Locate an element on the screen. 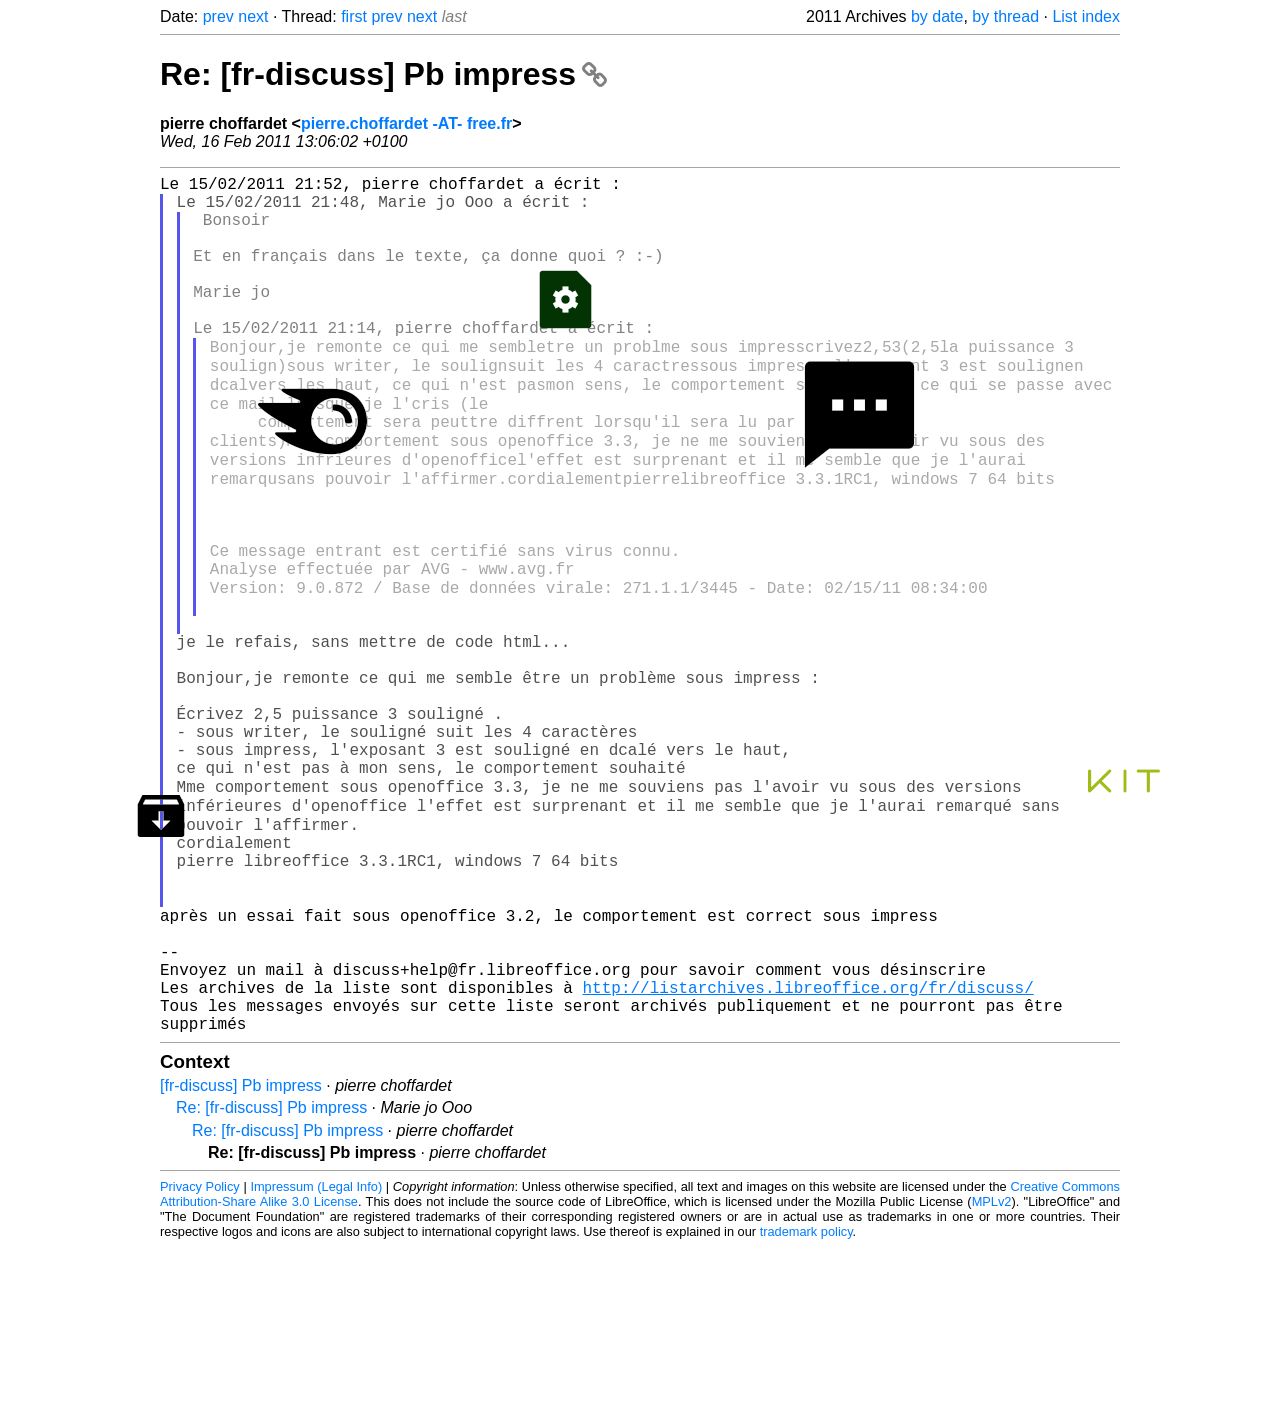 The height and width of the screenshot is (1423, 1280). open Semrush SEO and marketing platform is located at coordinates (312, 421).